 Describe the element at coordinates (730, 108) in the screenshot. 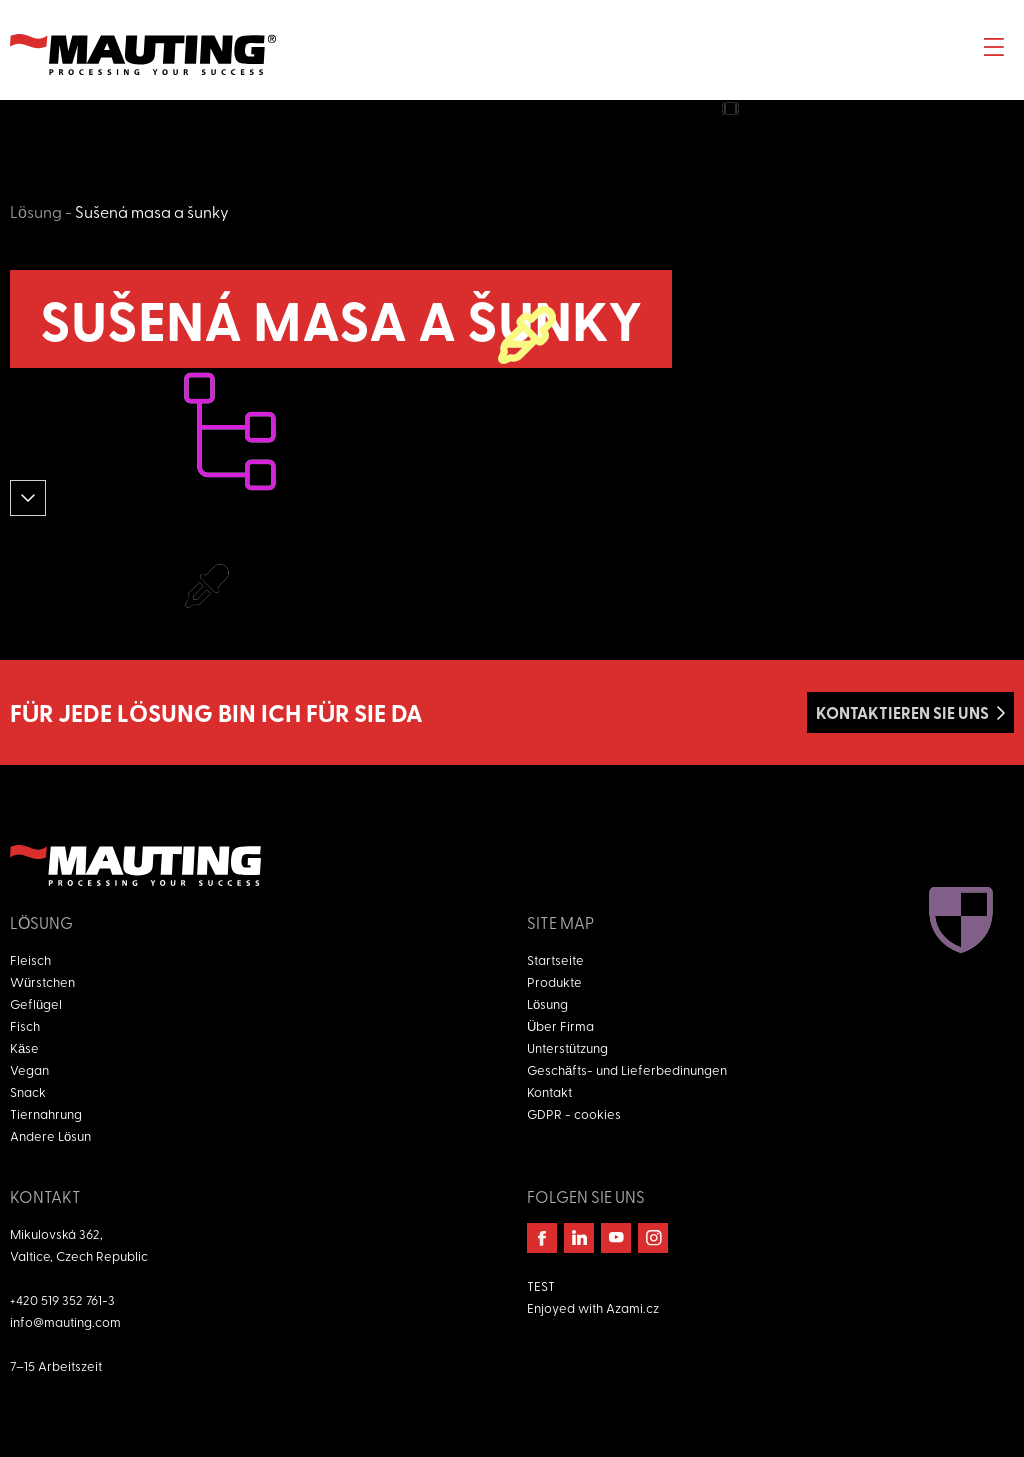

I see `view rug or carpet products` at that location.